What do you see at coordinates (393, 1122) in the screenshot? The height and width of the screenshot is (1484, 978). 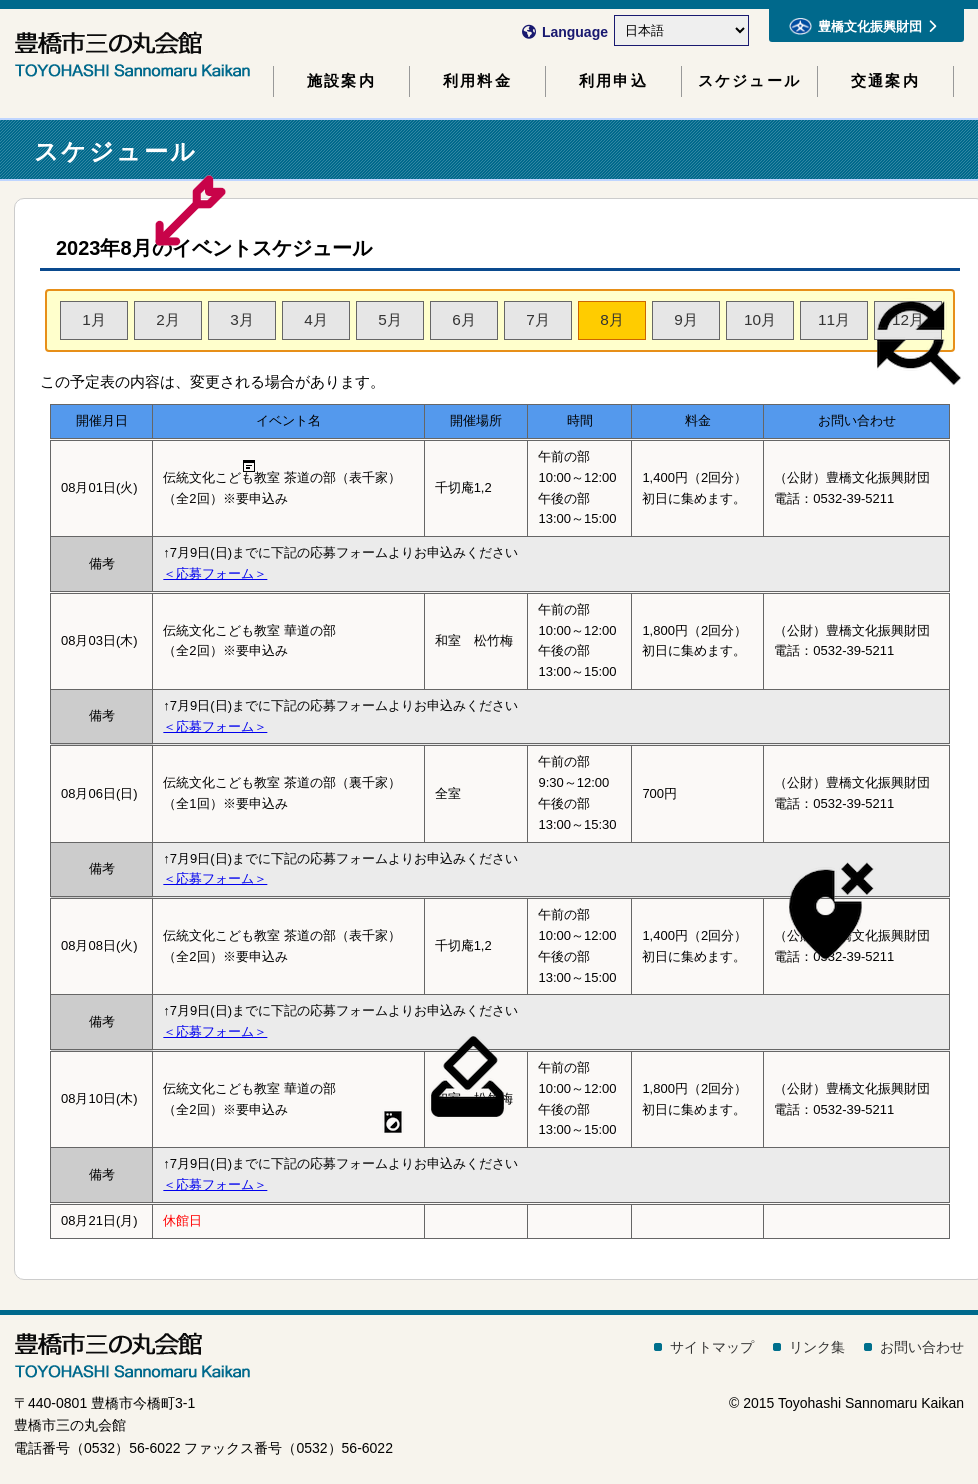 I see `find nearby laundromats or laundry services` at bounding box center [393, 1122].